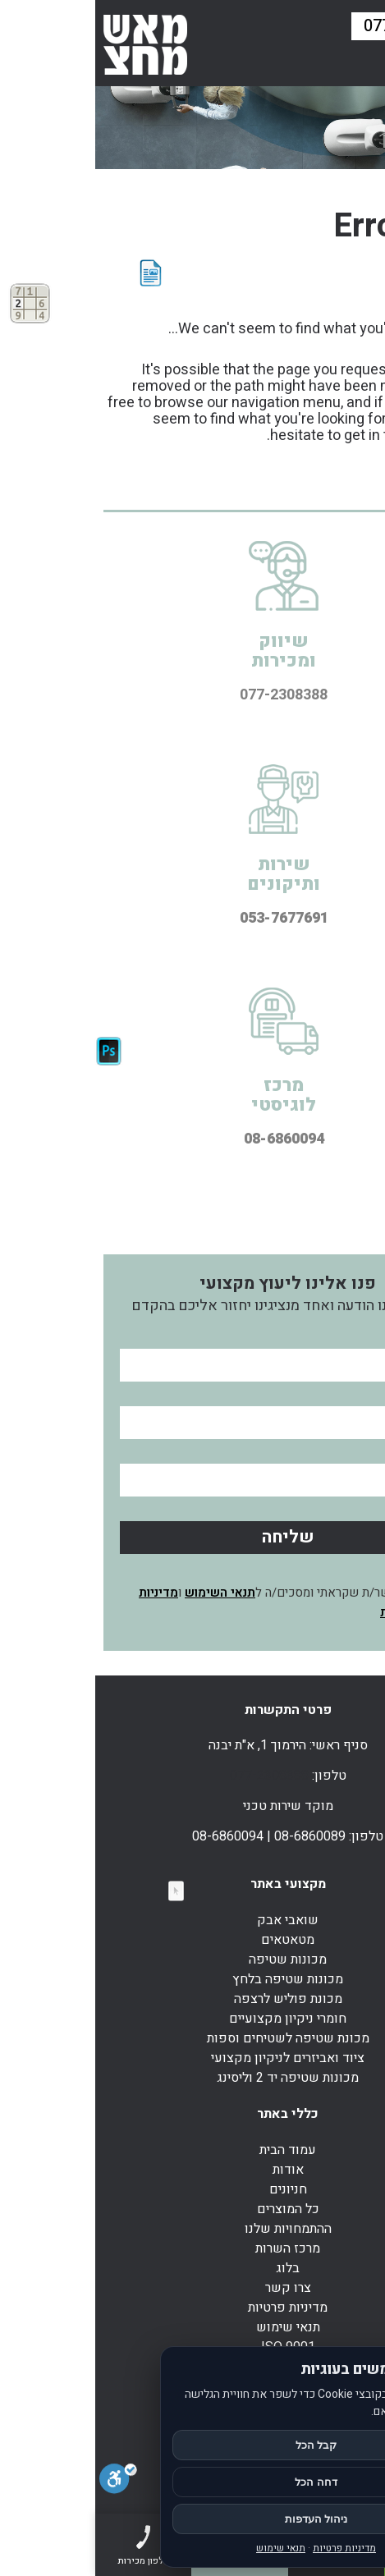 Image resolution: width=385 pixels, height=2576 pixels. I want to click on launch gnome sudoku puzzle game, so click(30, 303).